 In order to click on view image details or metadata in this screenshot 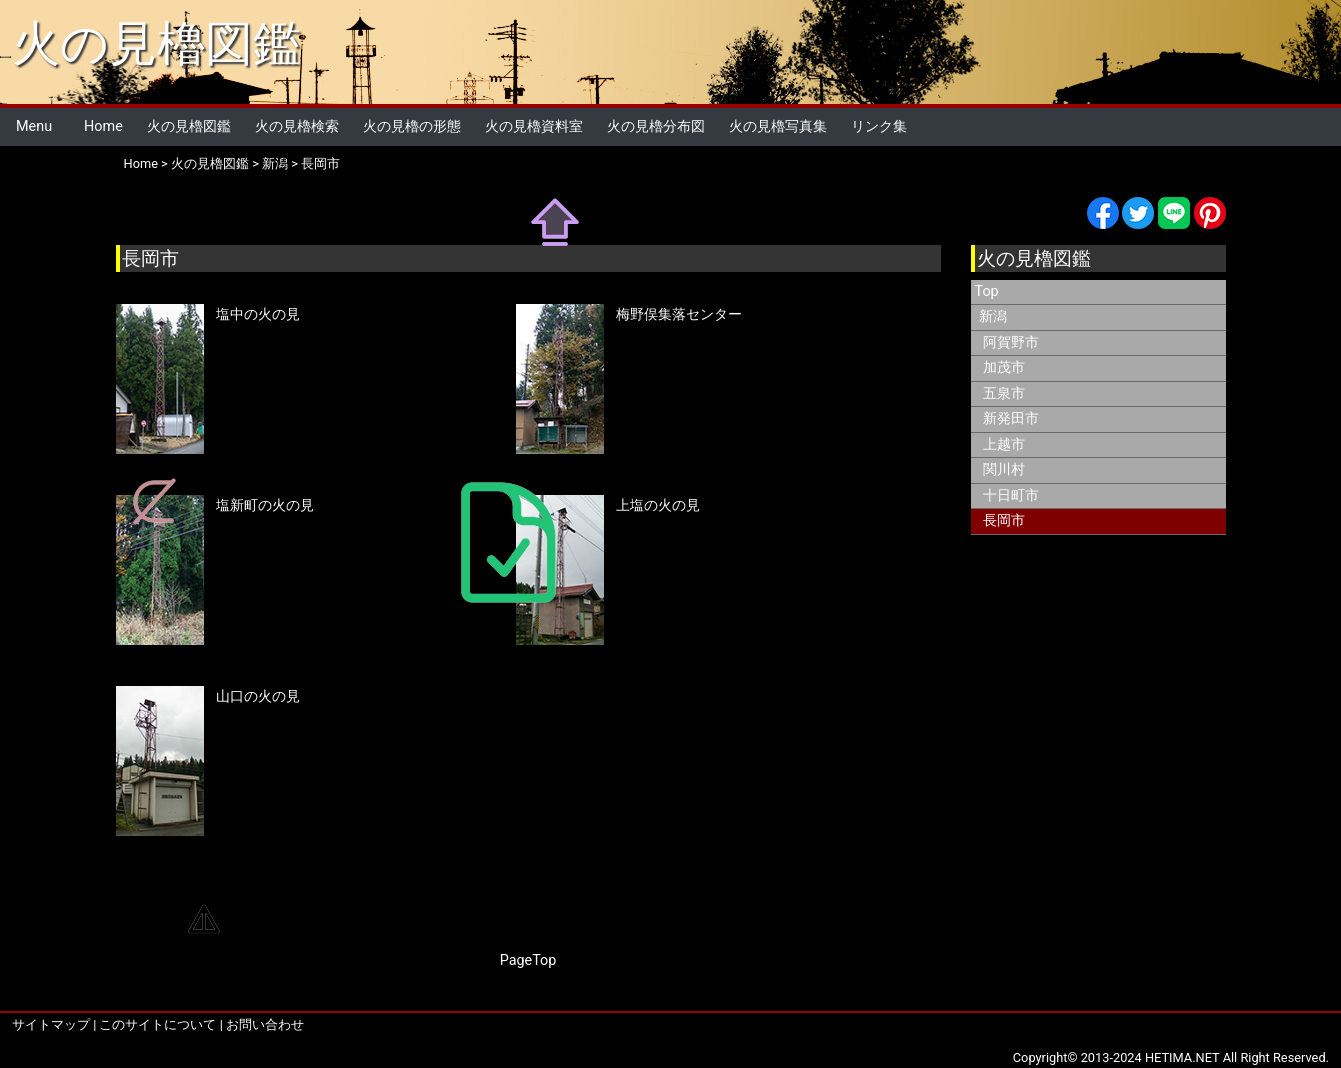, I will do `click(204, 918)`.